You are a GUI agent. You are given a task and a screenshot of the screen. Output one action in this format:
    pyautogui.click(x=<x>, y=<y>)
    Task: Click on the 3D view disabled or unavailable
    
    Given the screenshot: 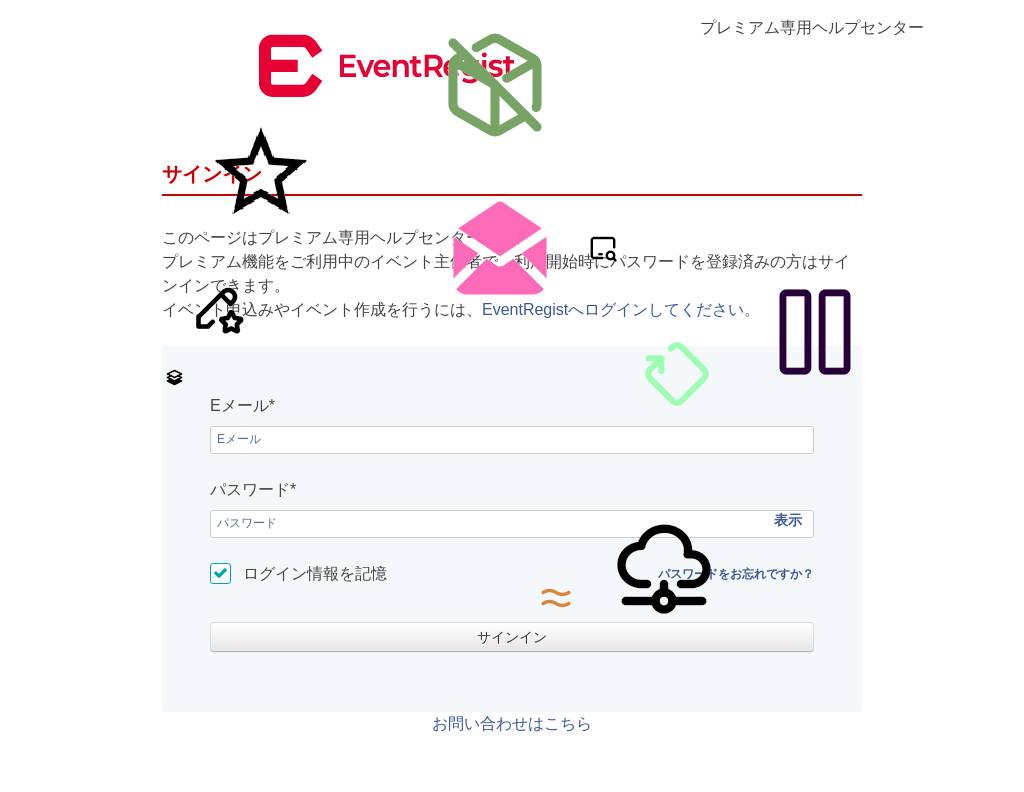 What is the action you would take?
    pyautogui.click(x=495, y=85)
    